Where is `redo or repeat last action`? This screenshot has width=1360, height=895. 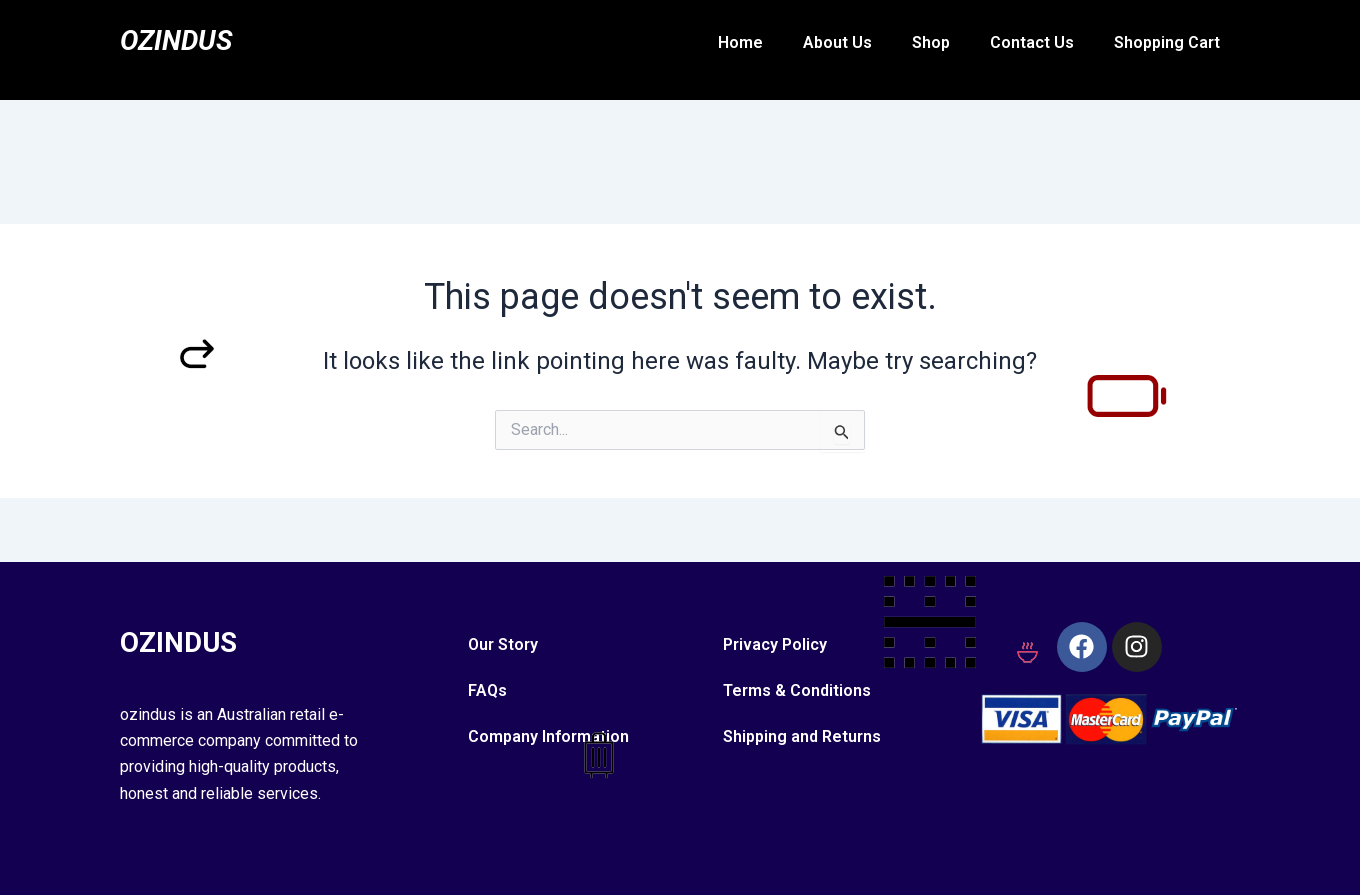
redo or repeat last action is located at coordinates (197, 355).